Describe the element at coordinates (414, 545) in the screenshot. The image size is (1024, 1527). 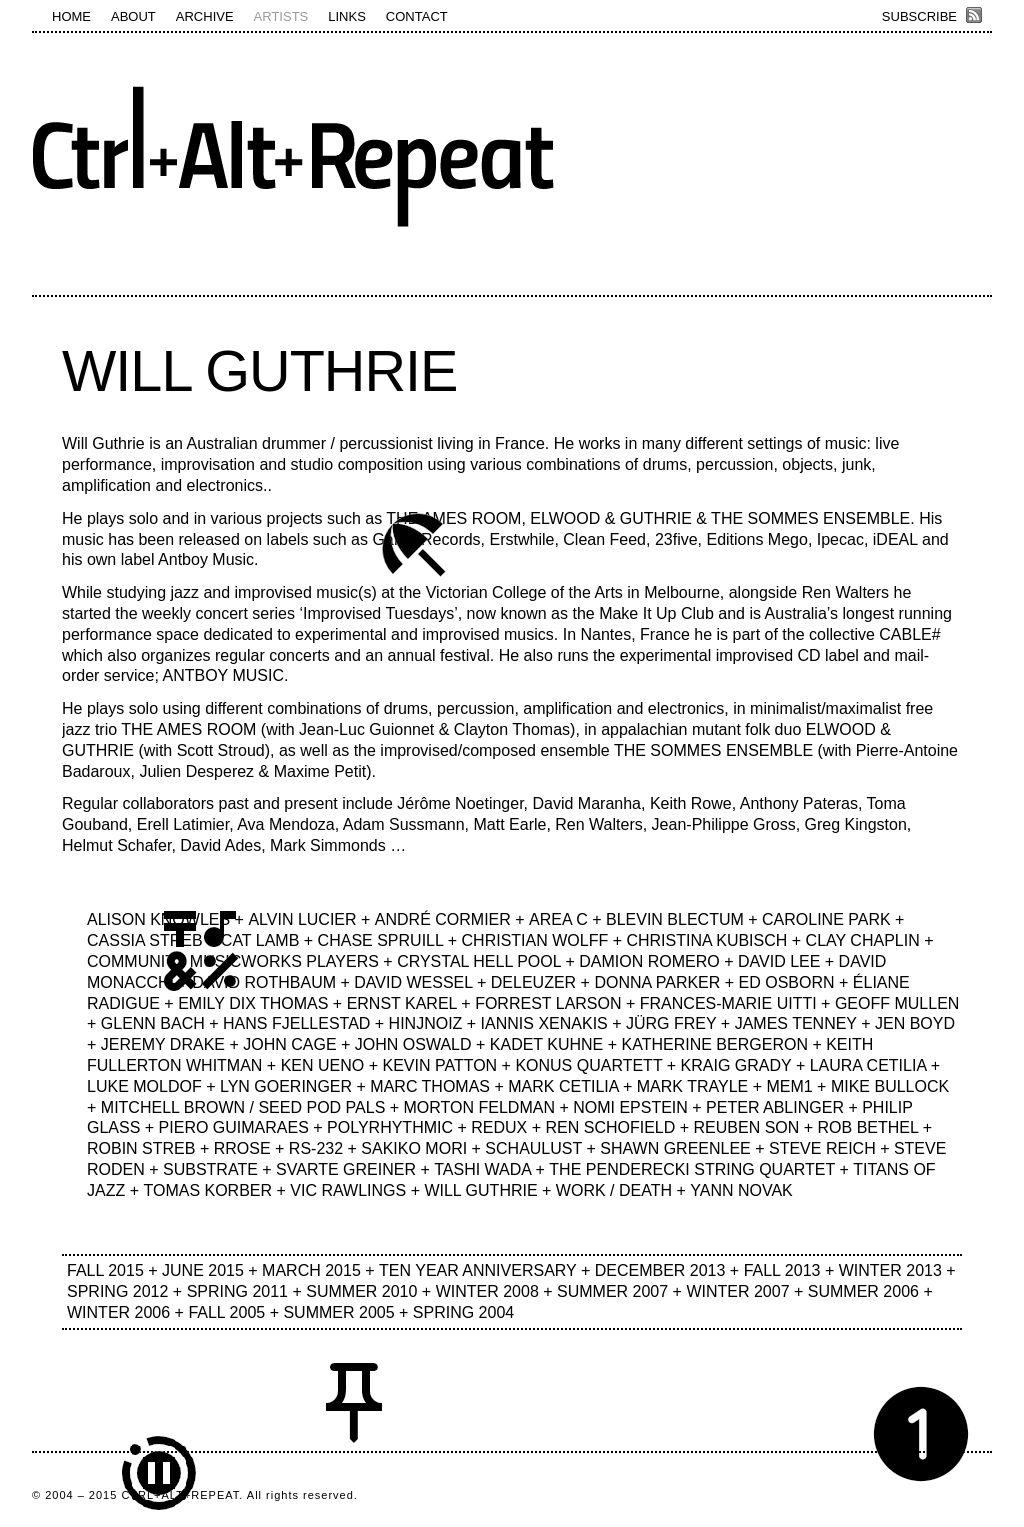
I see `access beach or vacation-related information` at that location.